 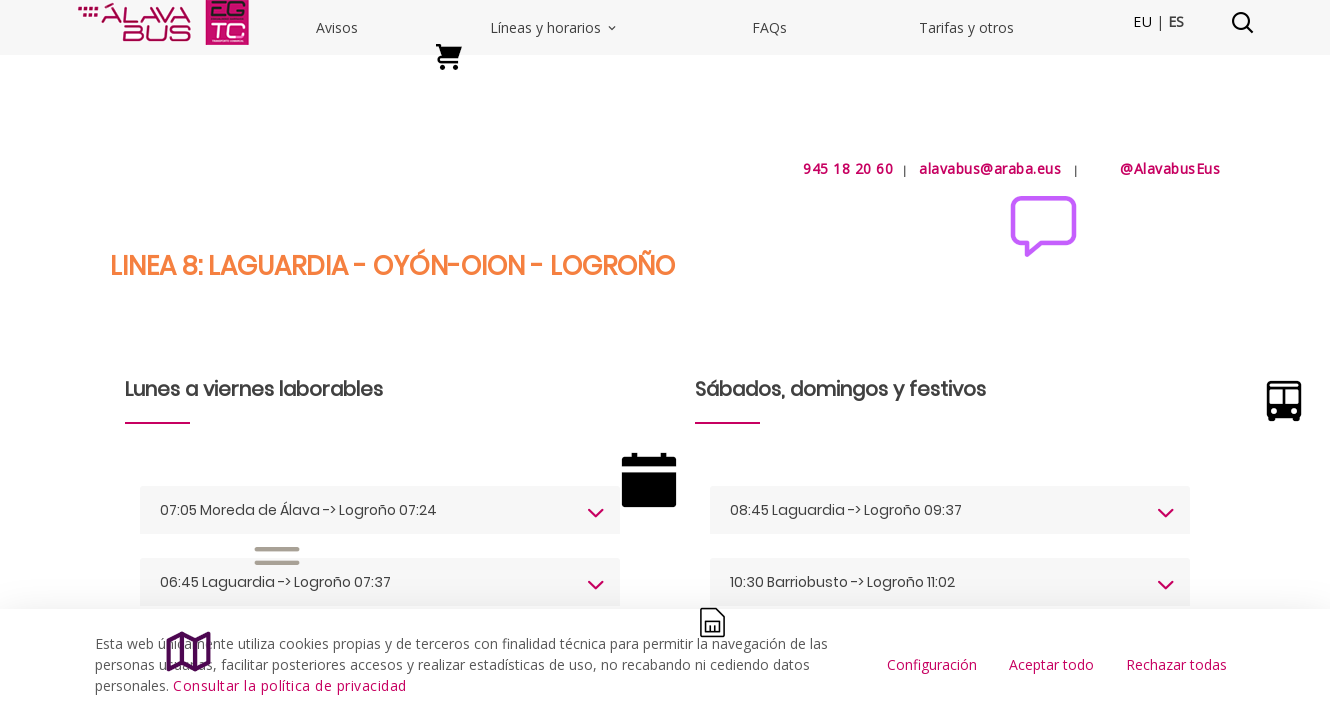 I want to click on view map or navigation, so click(x=188, y=651).